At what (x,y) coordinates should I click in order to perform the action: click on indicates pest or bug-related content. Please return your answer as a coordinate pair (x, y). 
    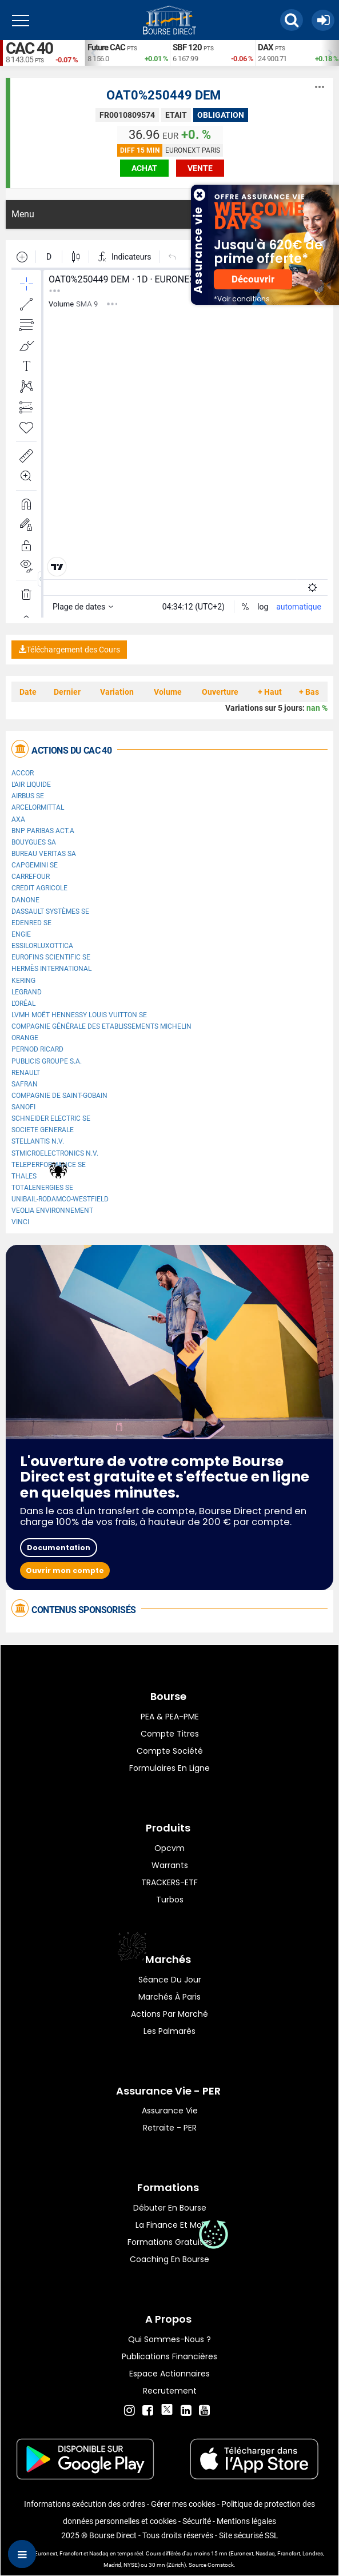
    Looking at the image, I should click on (58, 1170).